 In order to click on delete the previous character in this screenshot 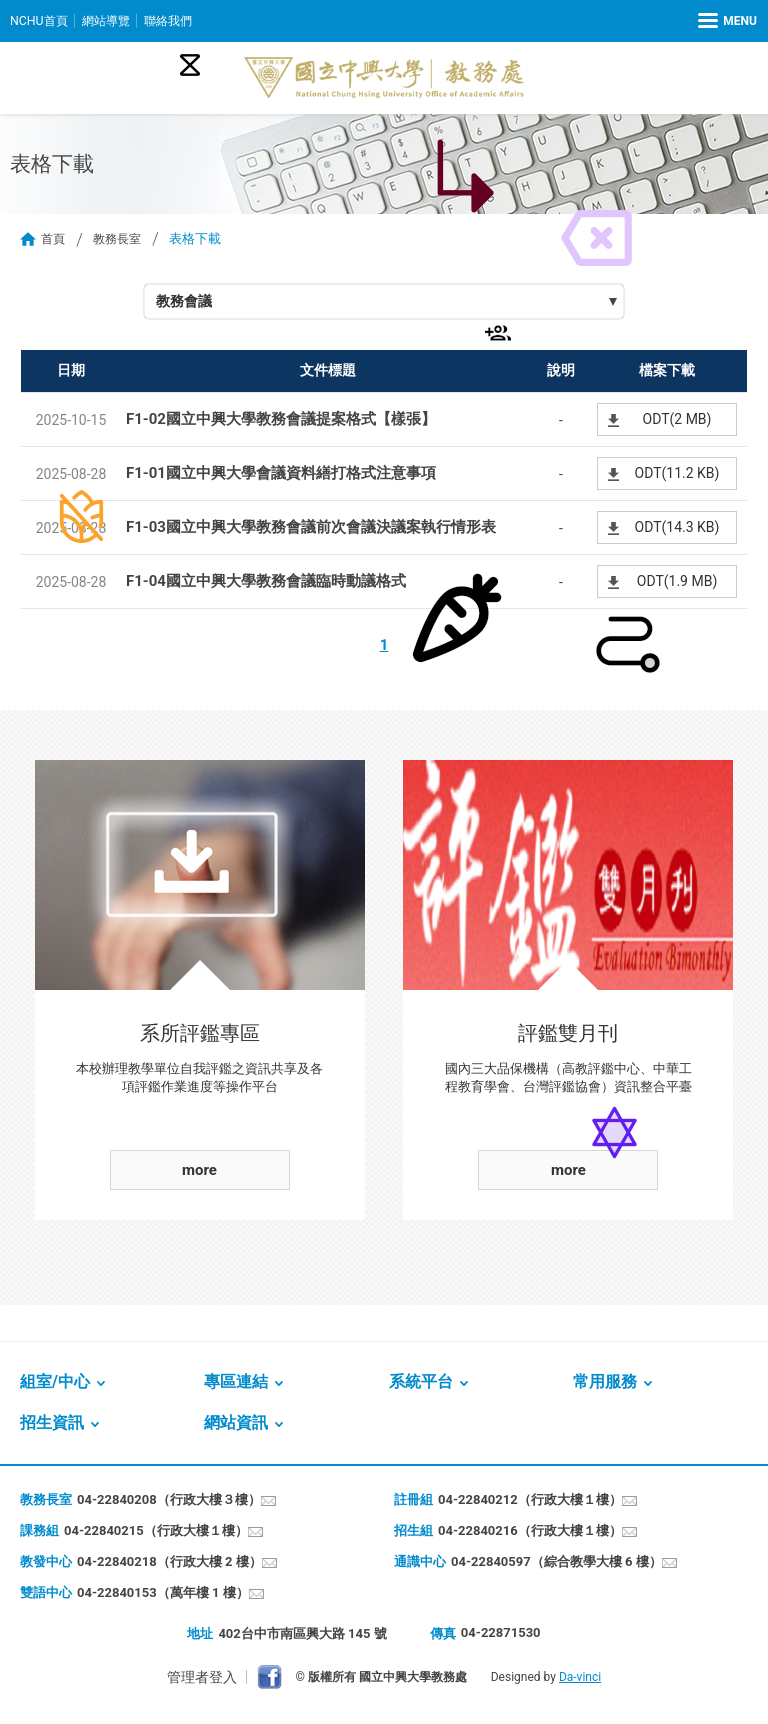, I will do `click(599, 238)`.